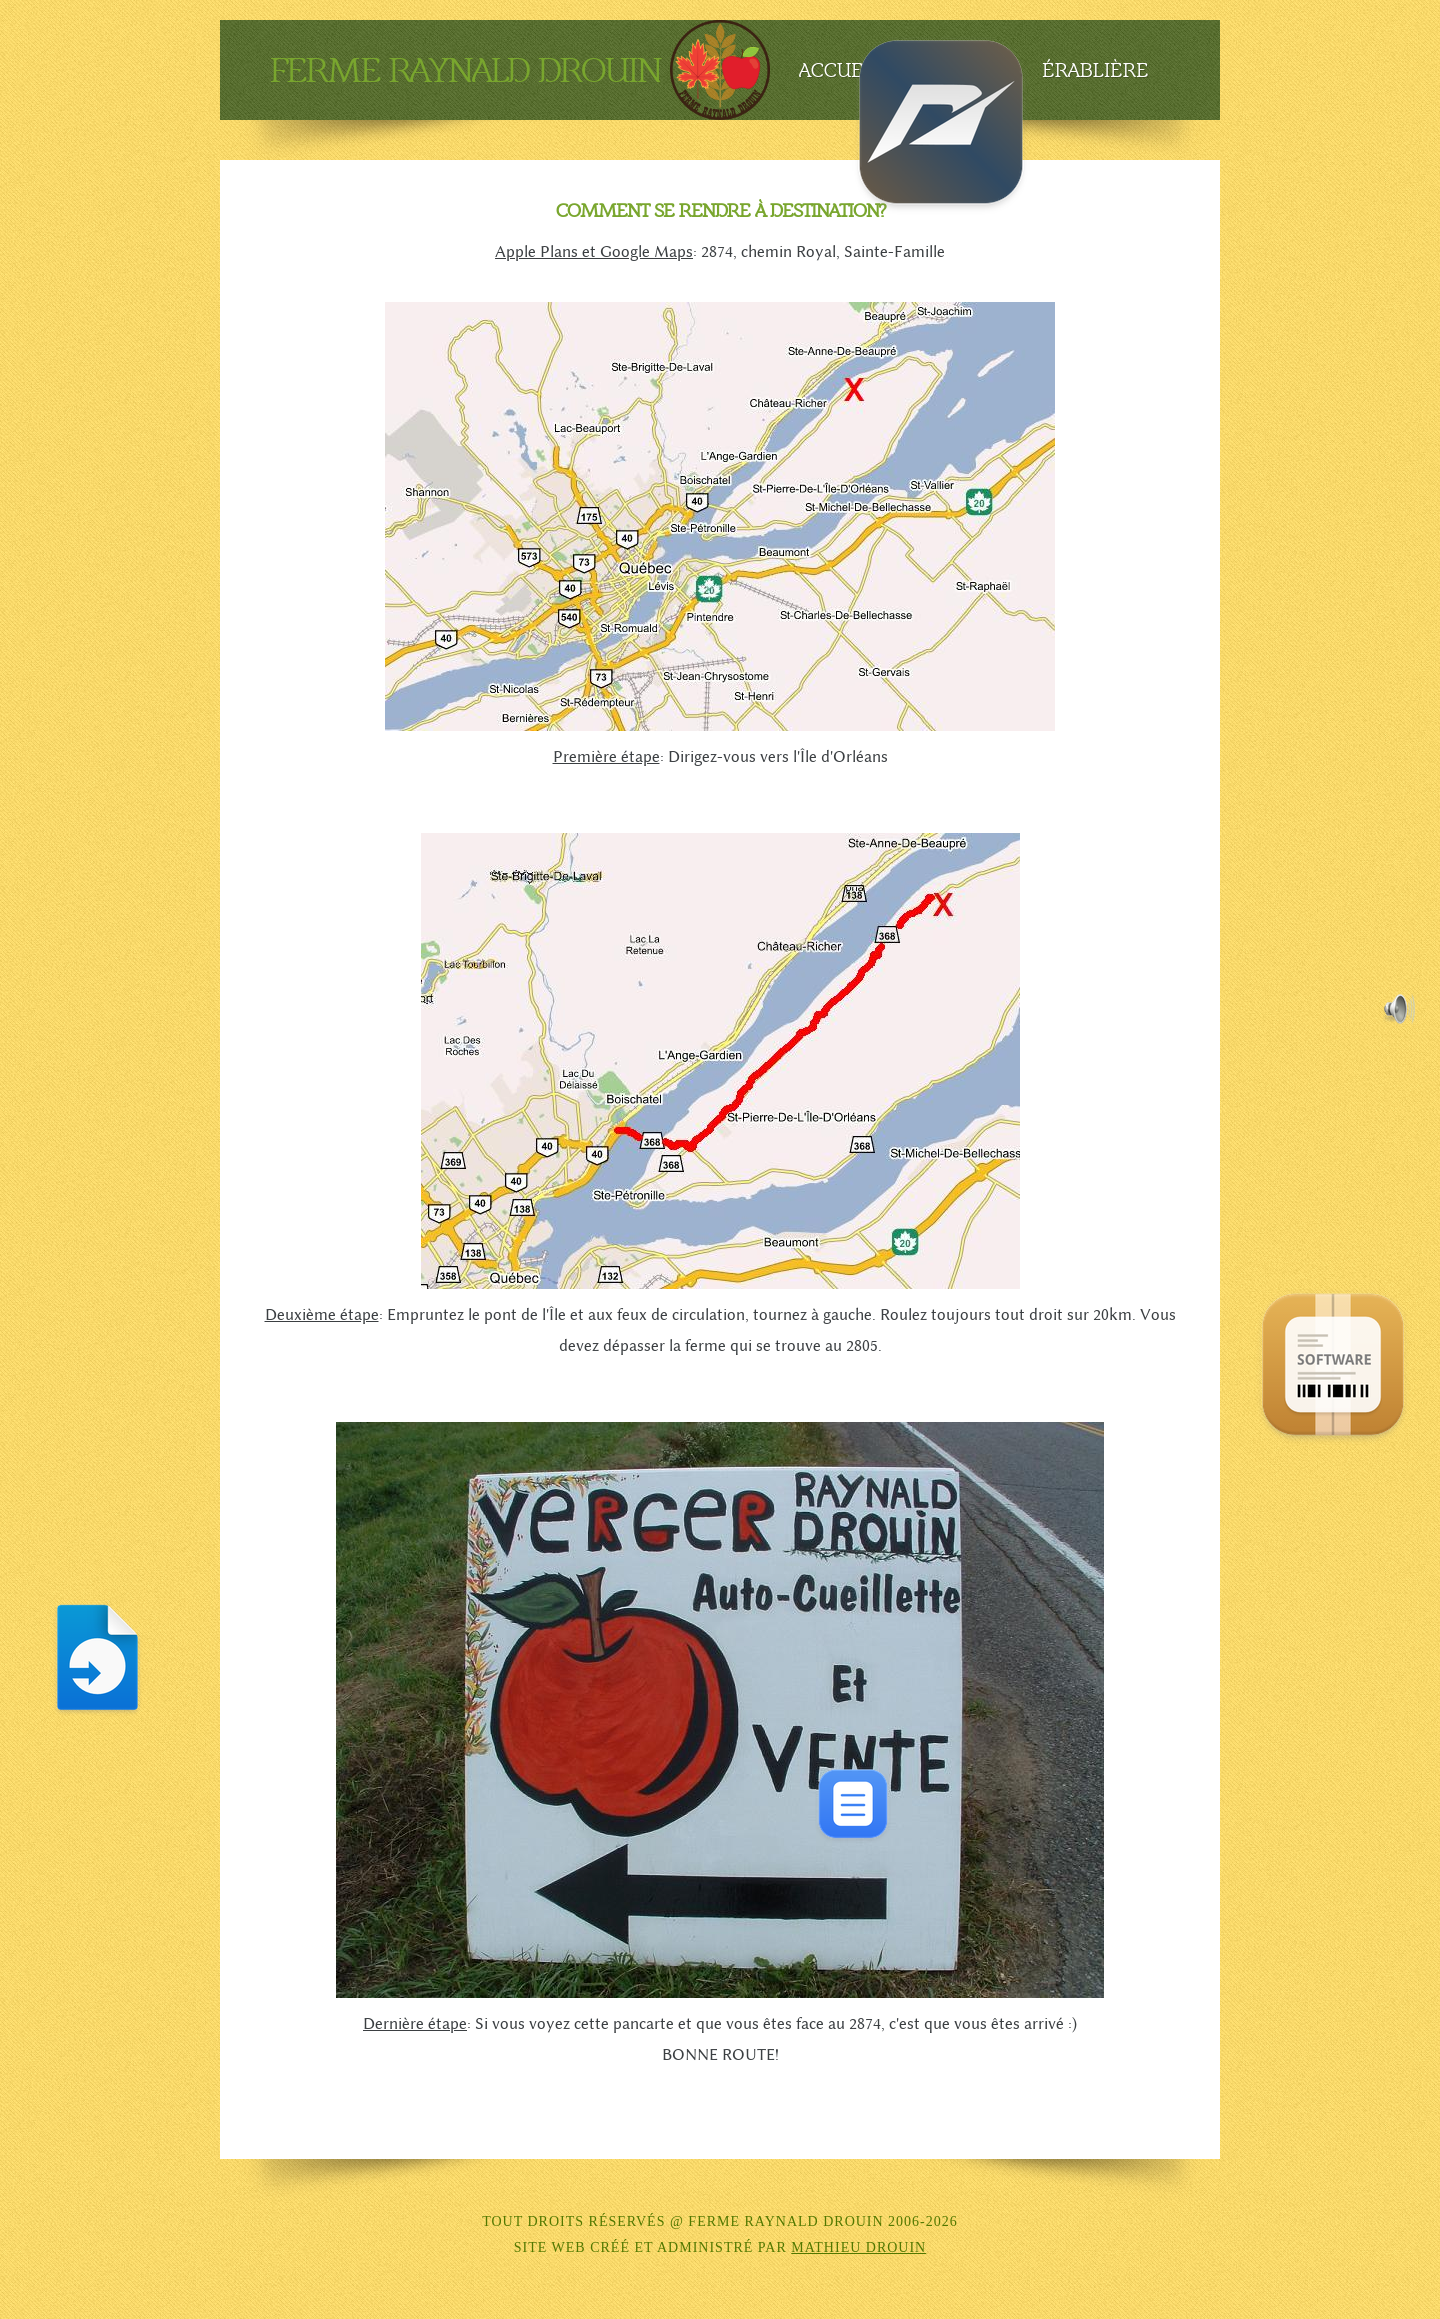 The image size is (1440, 2319). Describe the element at coordinates (1333, 1367) in the screenshot. I see `a software installation package file` at that location.